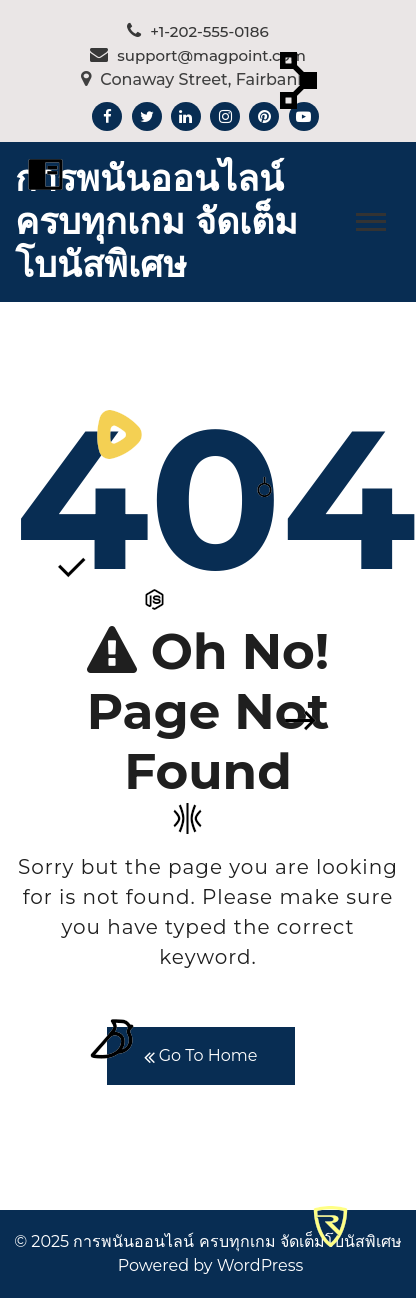  I want to click on talos logo, so click(187, 818).